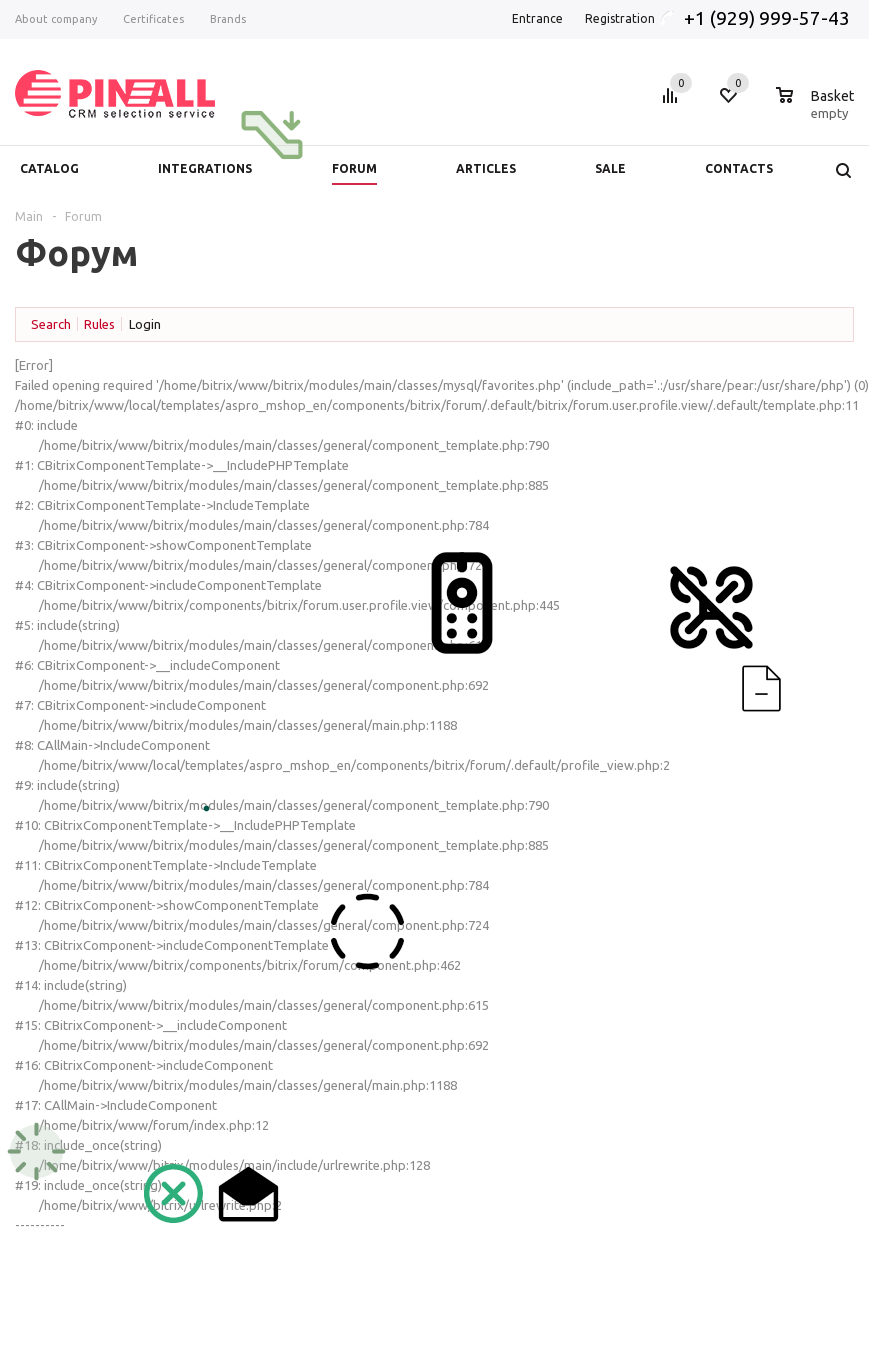 This screenshot has height=1359, width=869. I want to click on indicates escalator going down, so click(272, 135).